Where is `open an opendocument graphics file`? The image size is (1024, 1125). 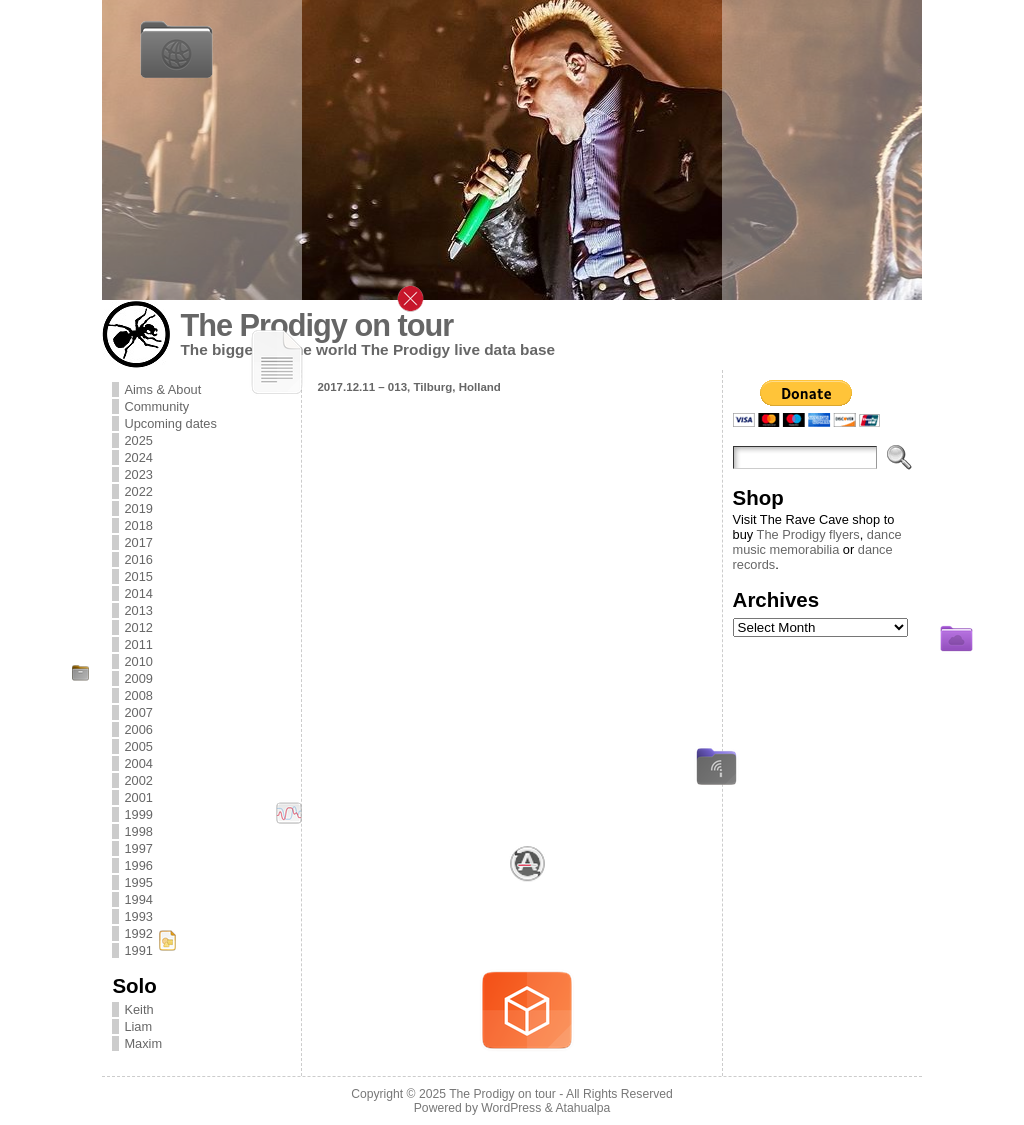
open an opendocument graphics file is located at coordinates (167, 940).